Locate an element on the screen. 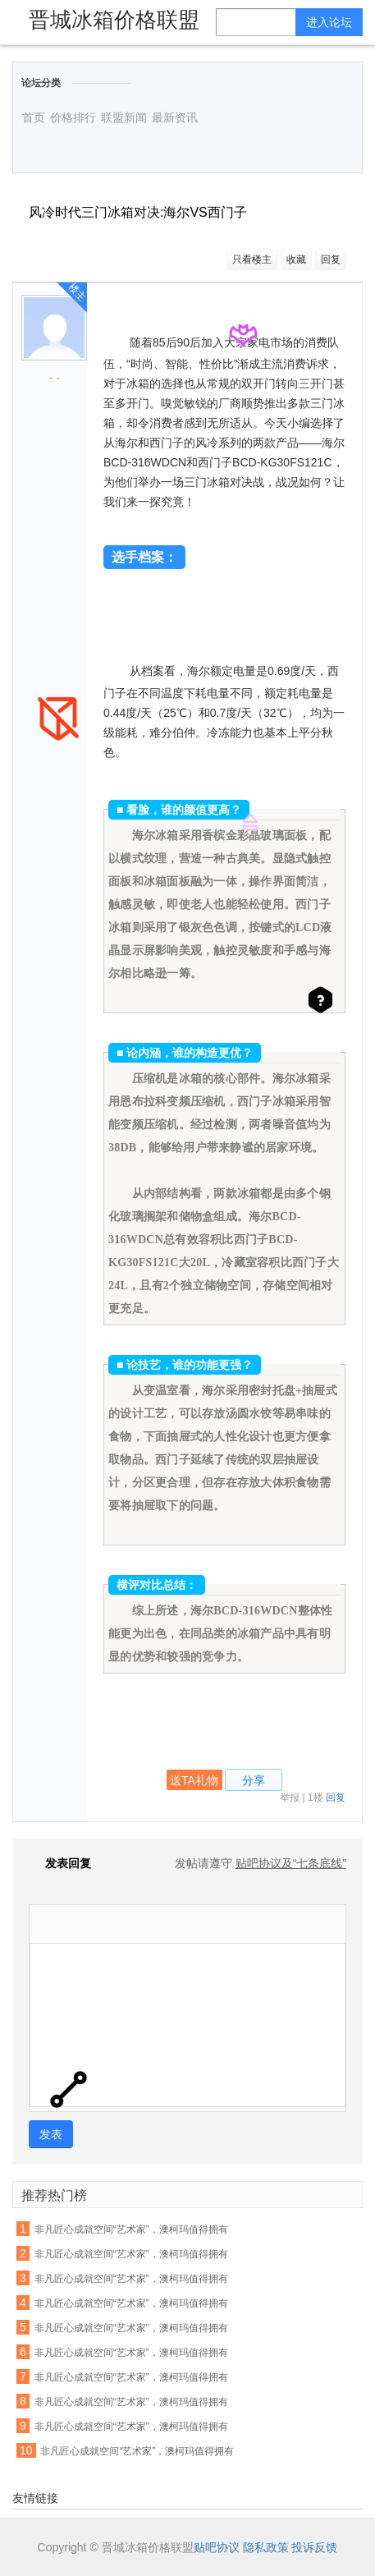 This screenshot has width=375, height=2576. draw a line between two points is located at coordinates (68, 2089).